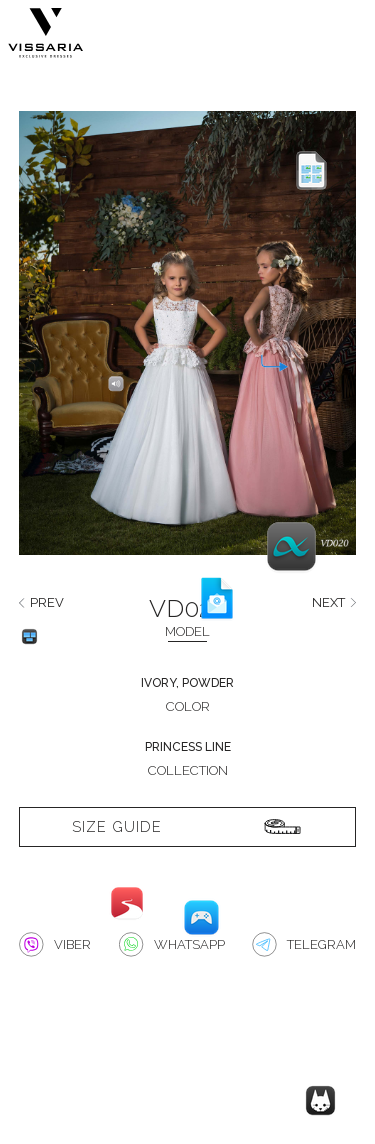 This screenshot has height=1144, width=375. What do you see at coordinates (275, 363) in the screenshot?
I see `forward an email message` at bounding box center [275, 363].